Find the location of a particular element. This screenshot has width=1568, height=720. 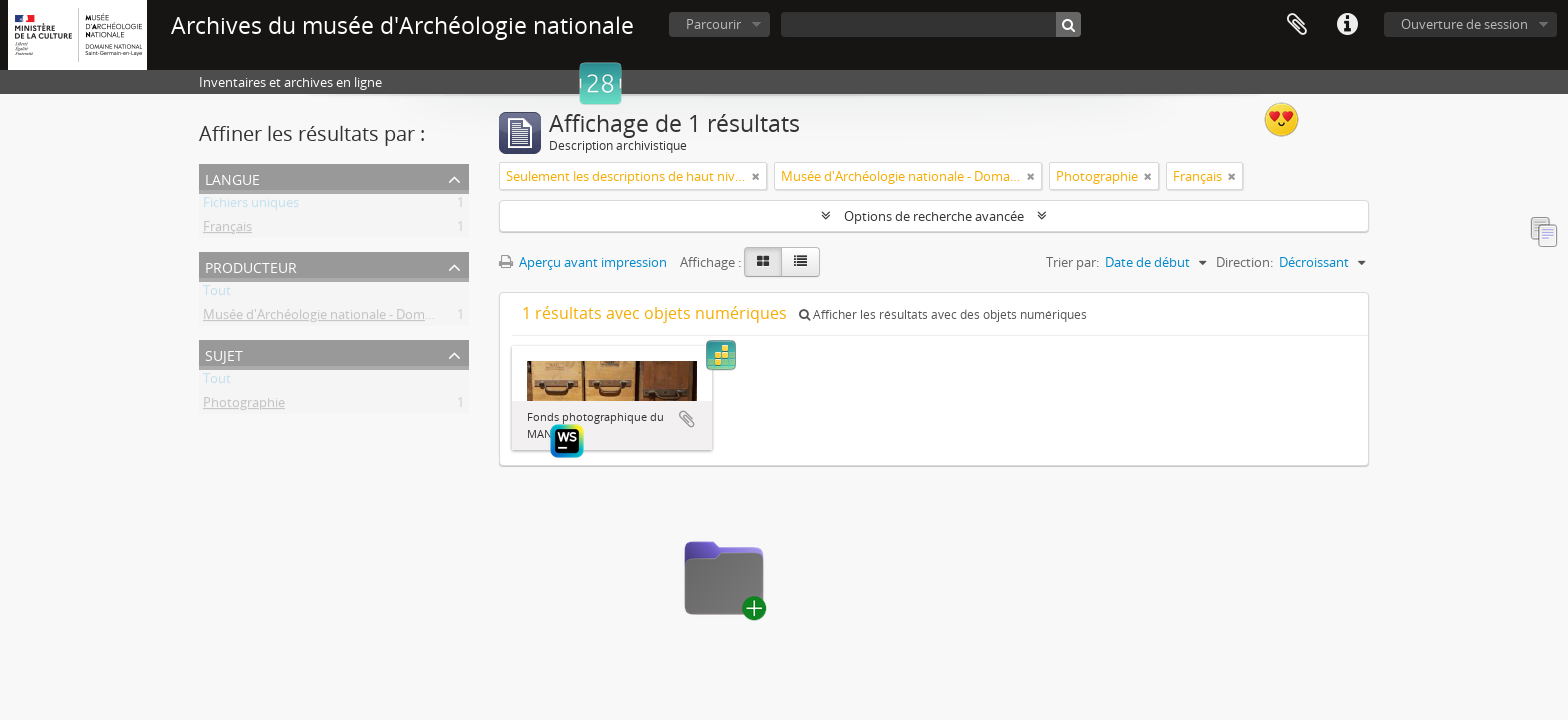

create a new folder is located at coordinates (724, 578).